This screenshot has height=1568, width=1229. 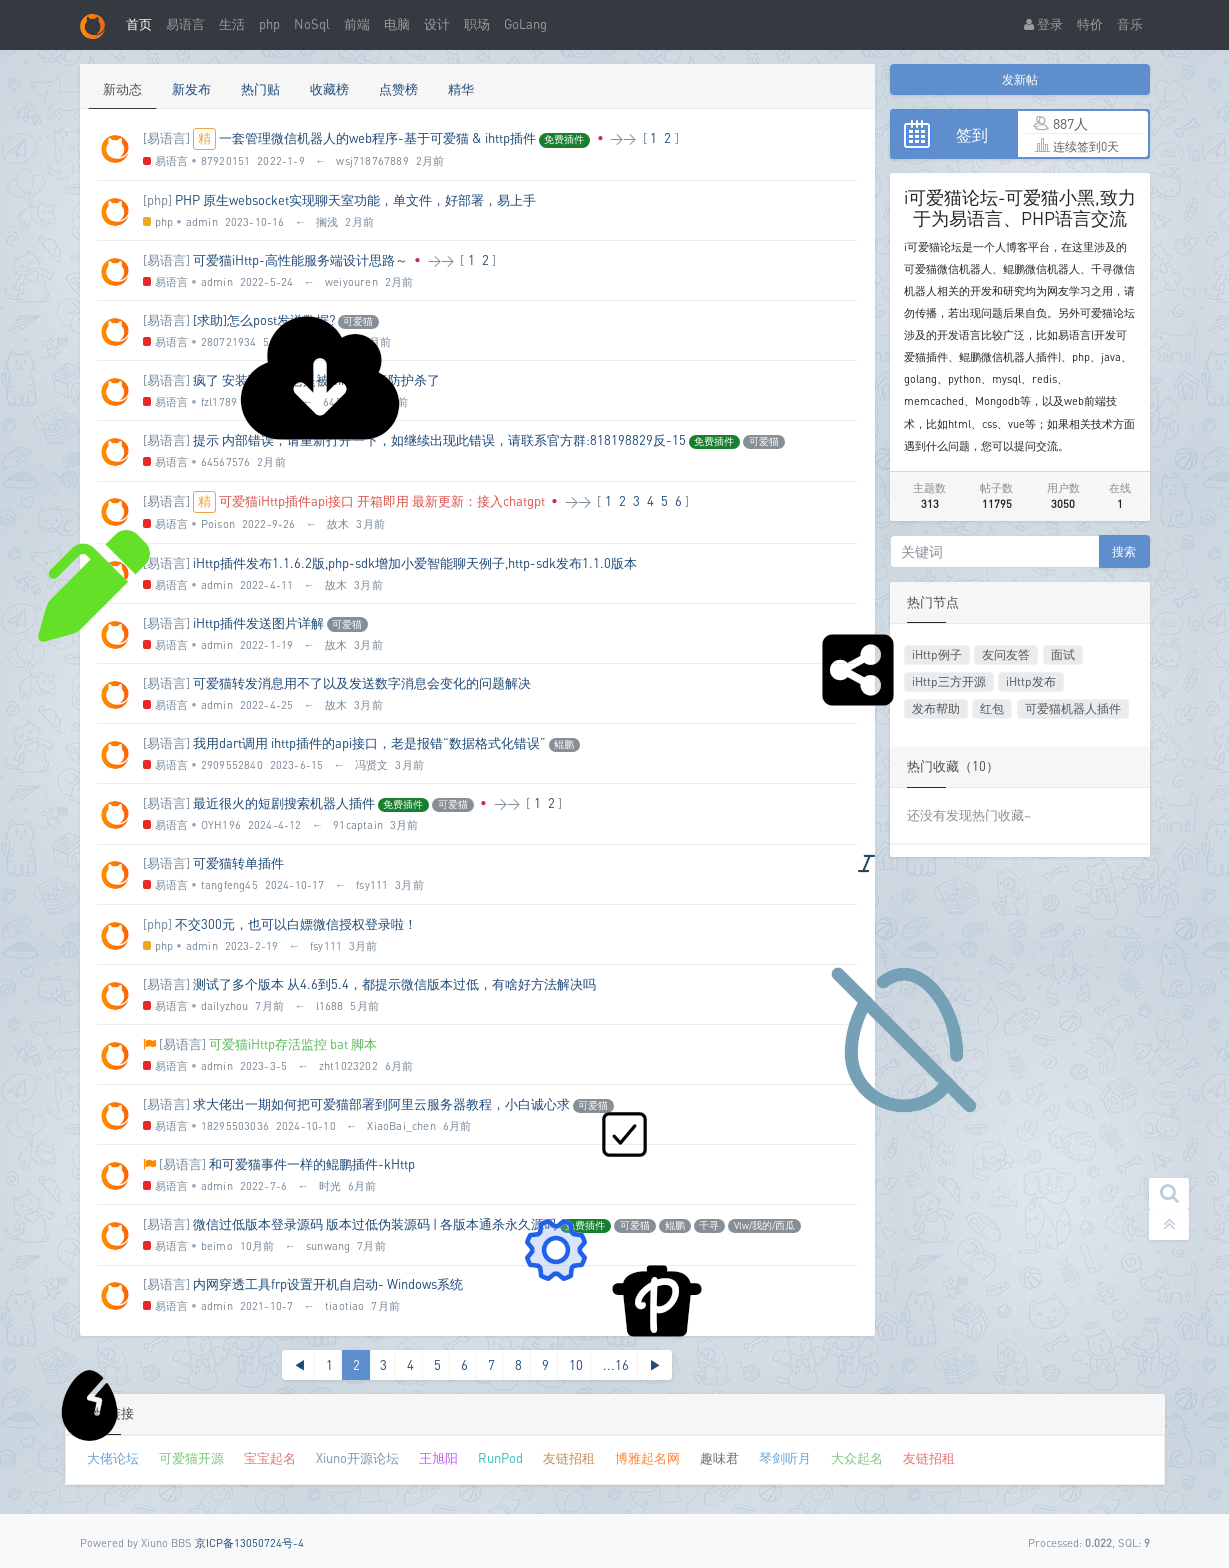 What do you see at coordinates (320, 378) in the screenshot?
I see `download file from cloud storage` at bounding box center [320, 378].